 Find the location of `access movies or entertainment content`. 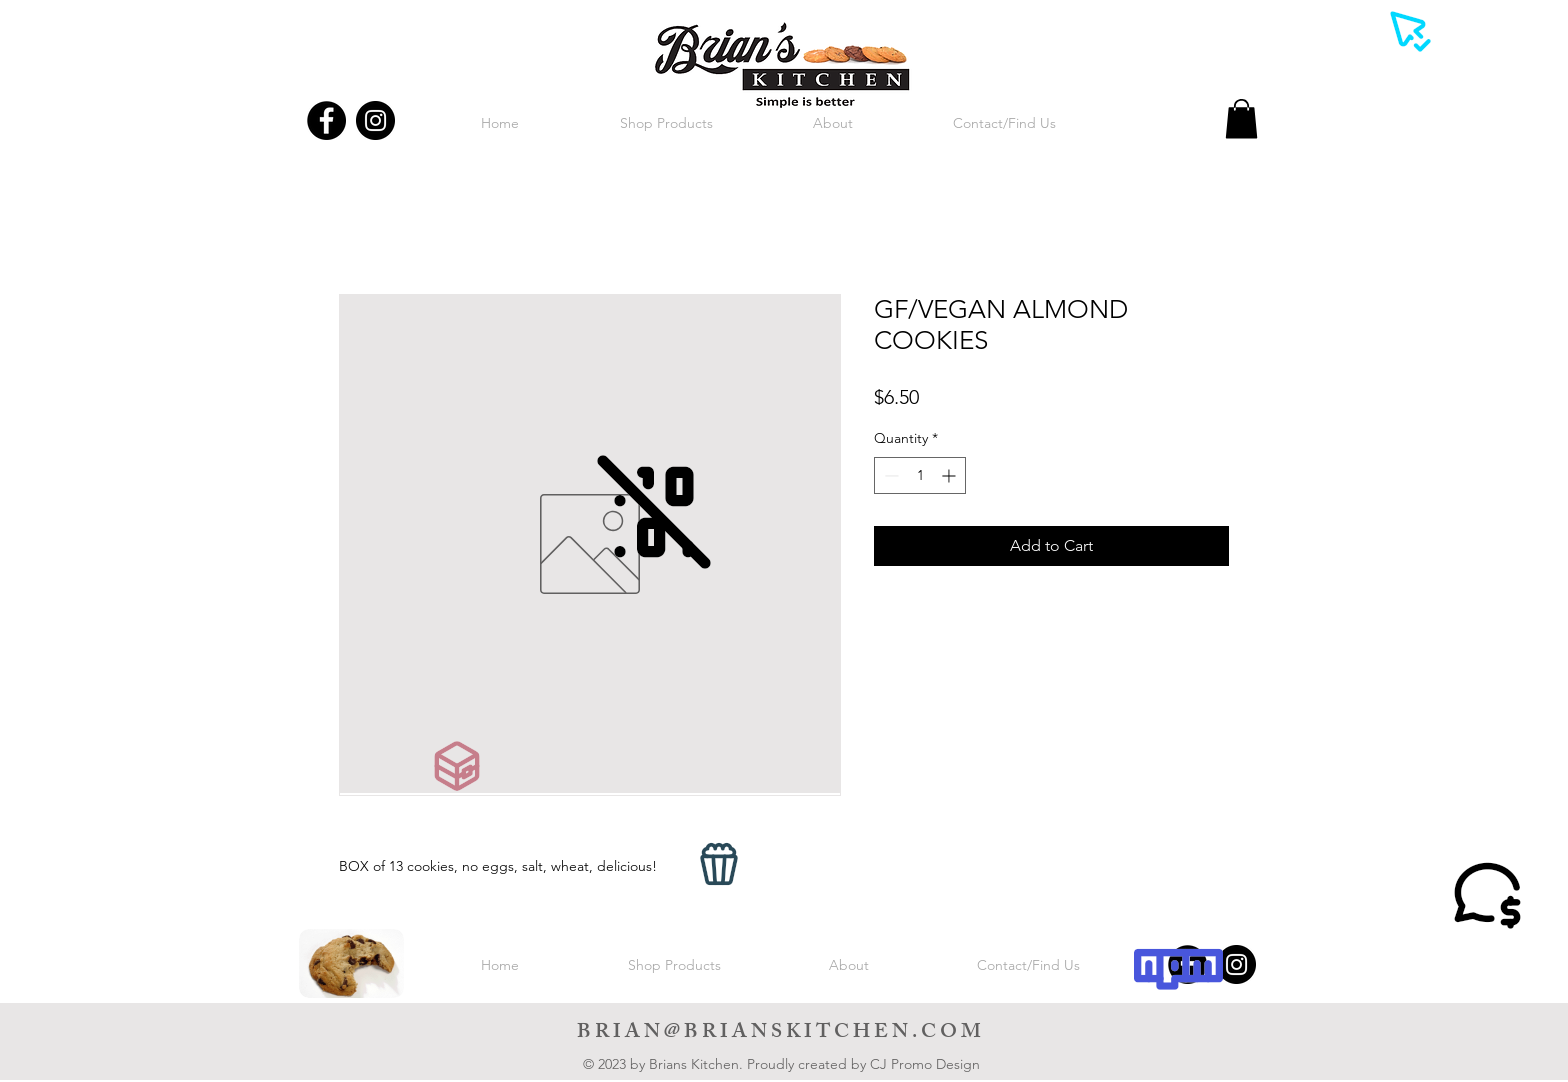

access movies or entertainment content is located at coordinates (719, 864).